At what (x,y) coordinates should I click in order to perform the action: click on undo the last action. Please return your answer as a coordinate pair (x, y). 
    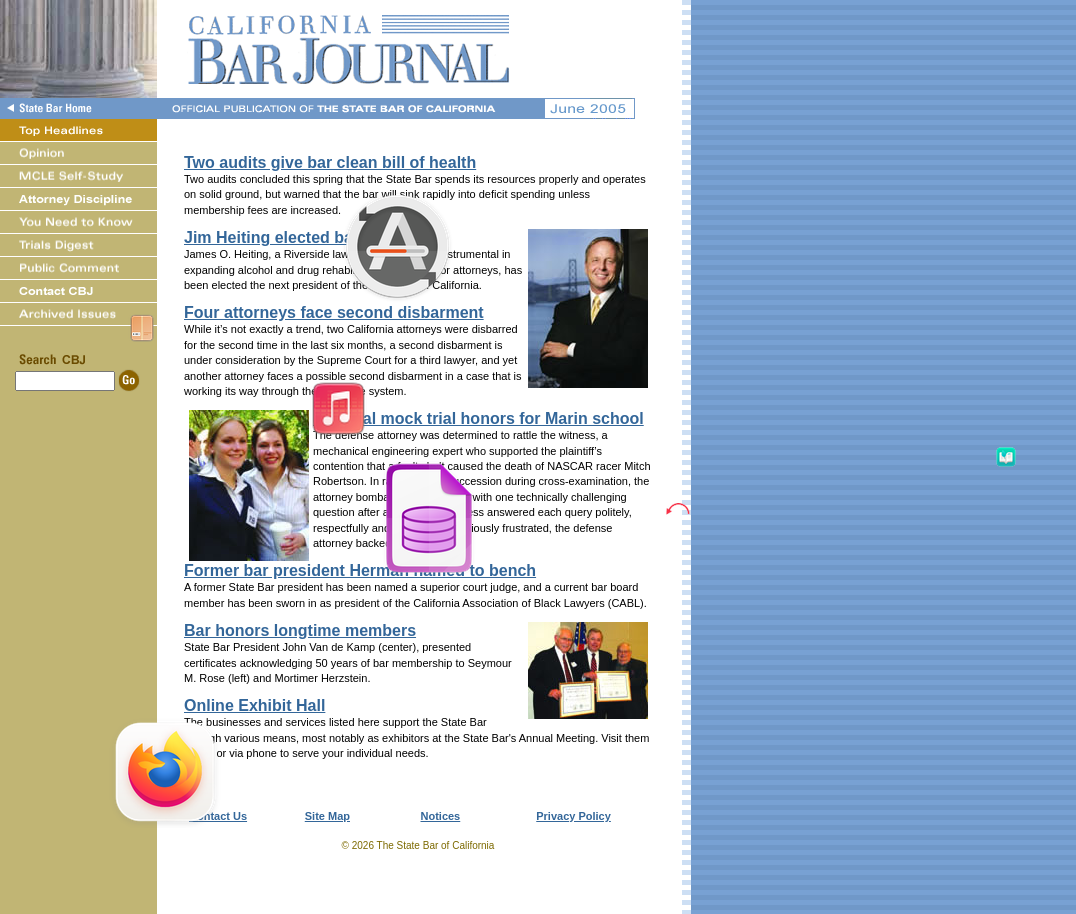
    Looking at the image, I should click on (678, 508).